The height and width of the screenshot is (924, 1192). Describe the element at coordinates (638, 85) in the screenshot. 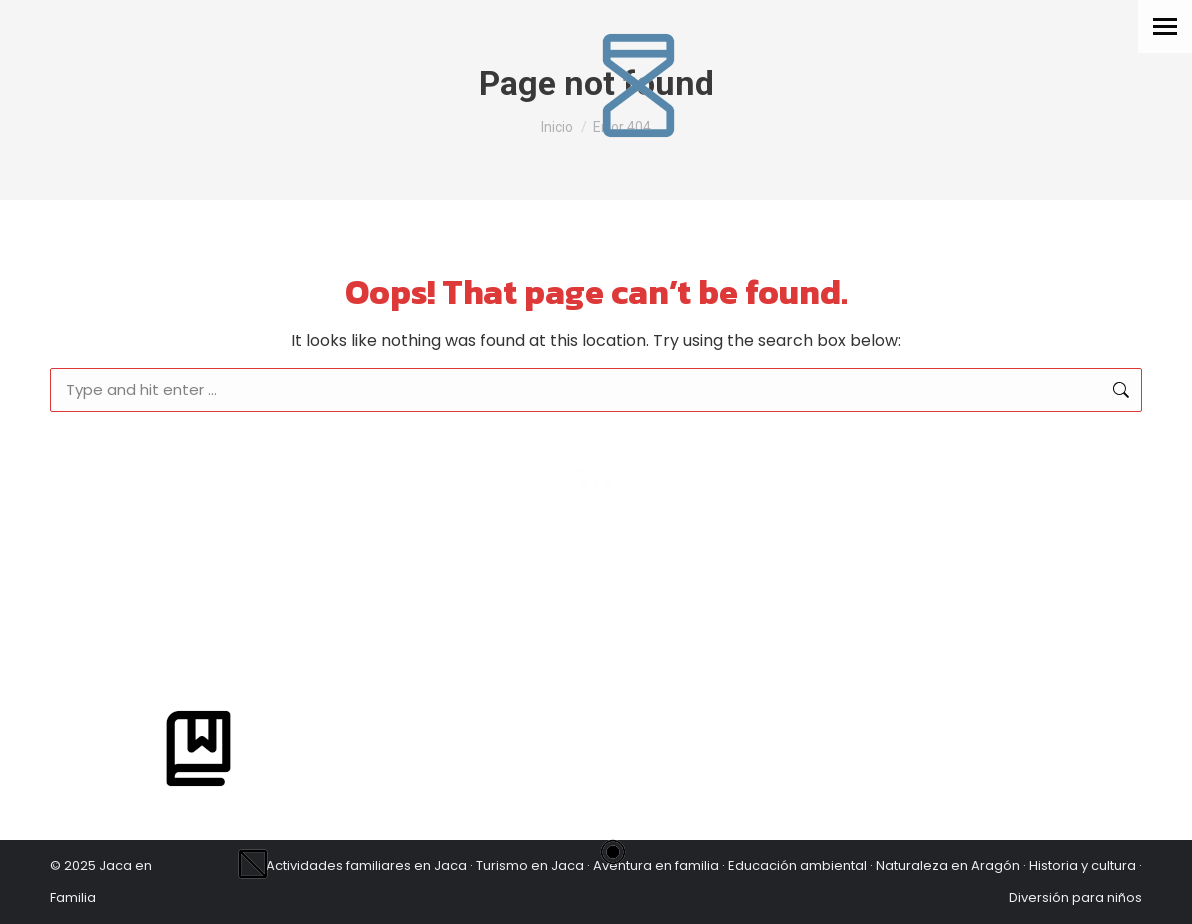

I see `indicates a timer or countdown in progress` at that location.